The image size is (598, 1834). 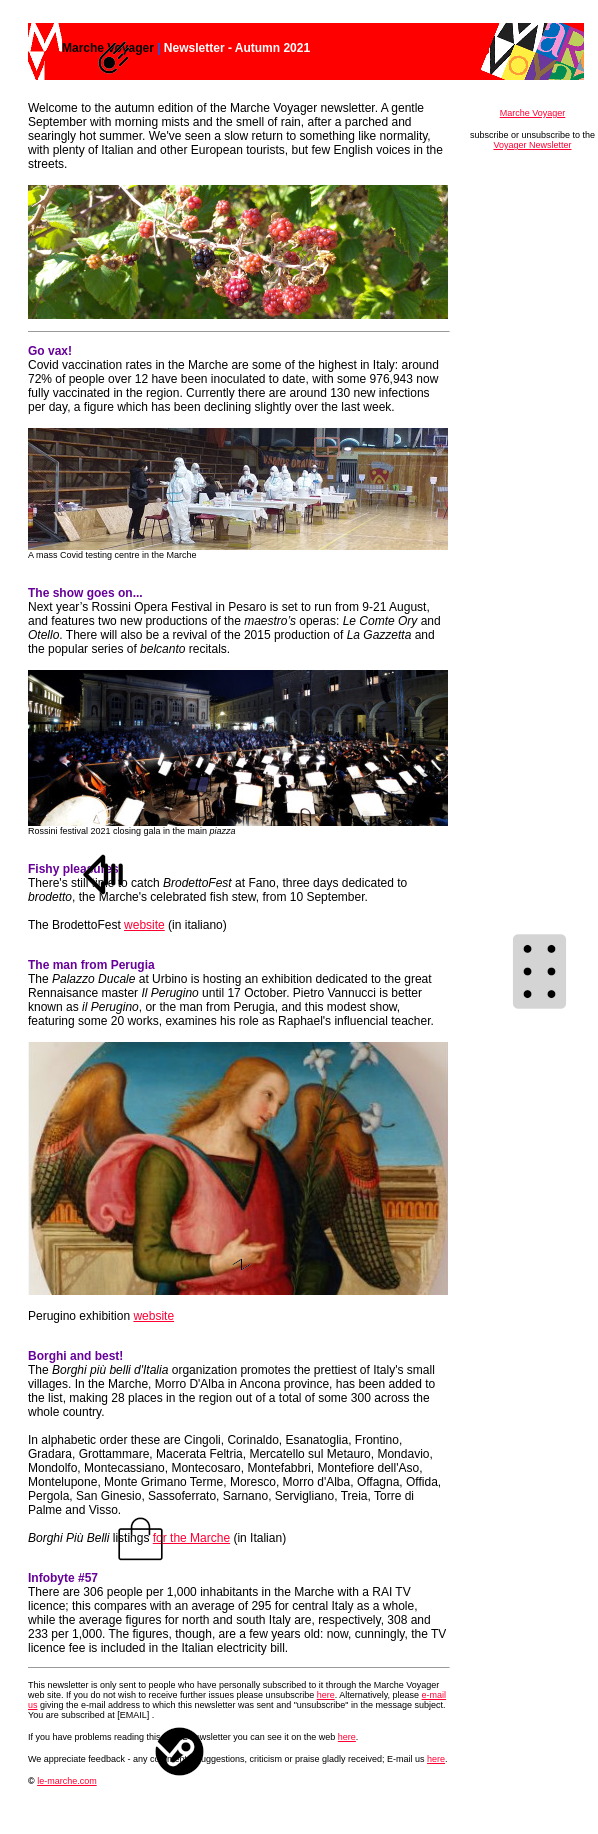 What do you see at coordinates (140, 1541) in the screenshot?
I see `view your shopping bag` at bounding box center [140, 1541].